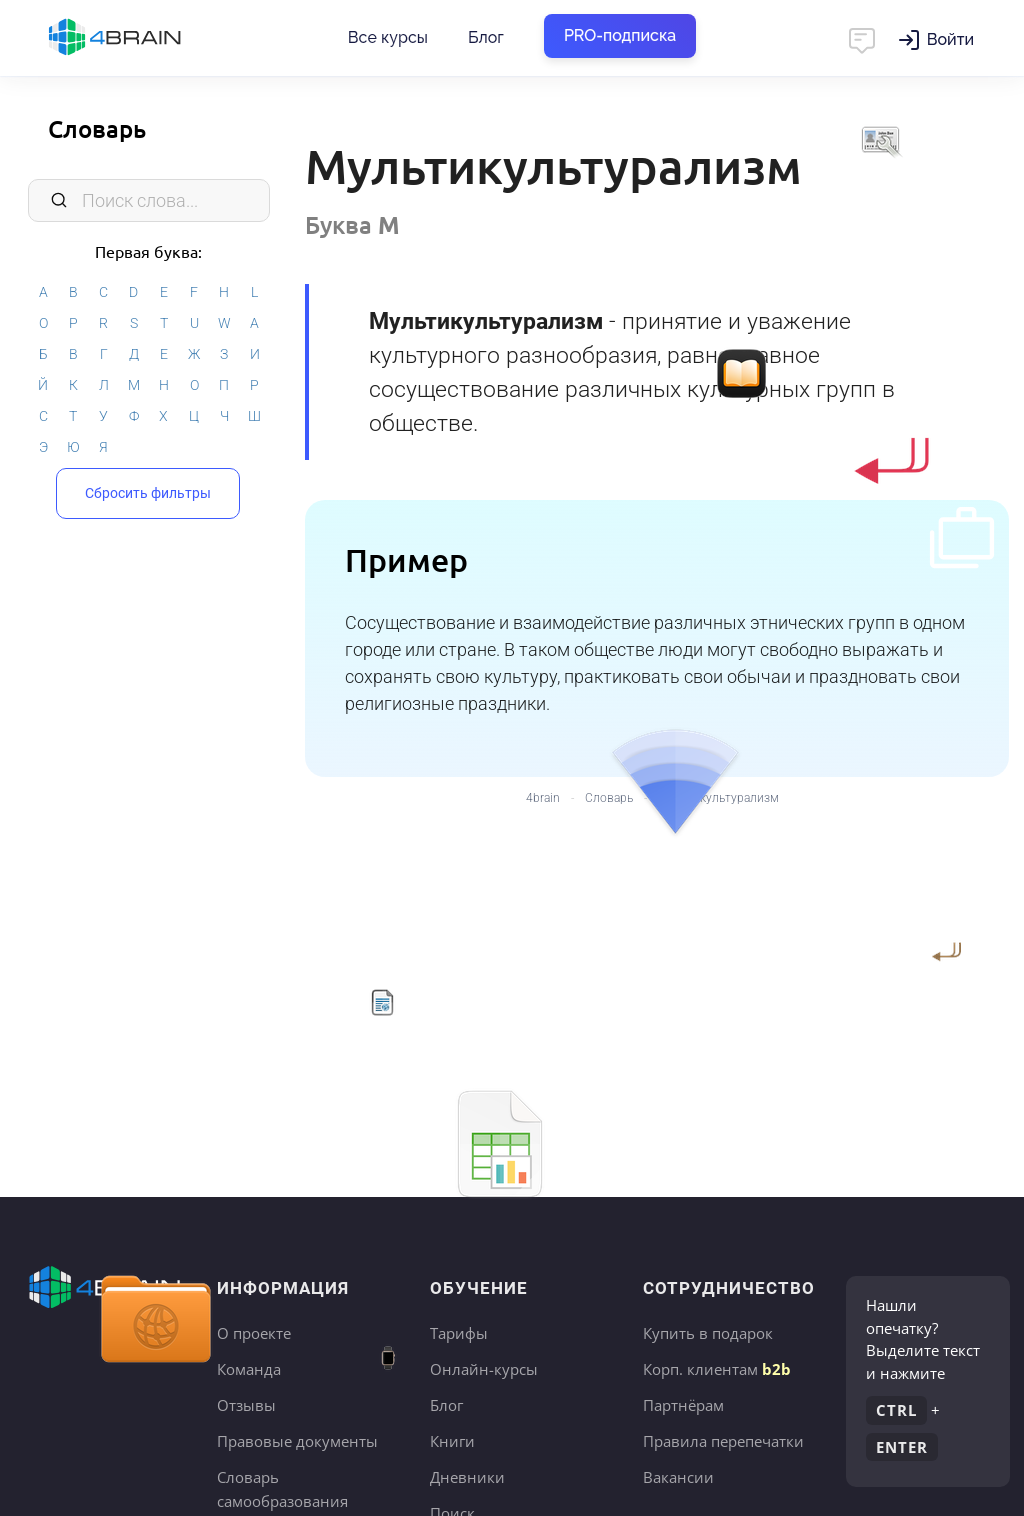  Describe the element at coordinates (675, 781) in the screenshot. I see `indicates active wireless network connection` at that location.